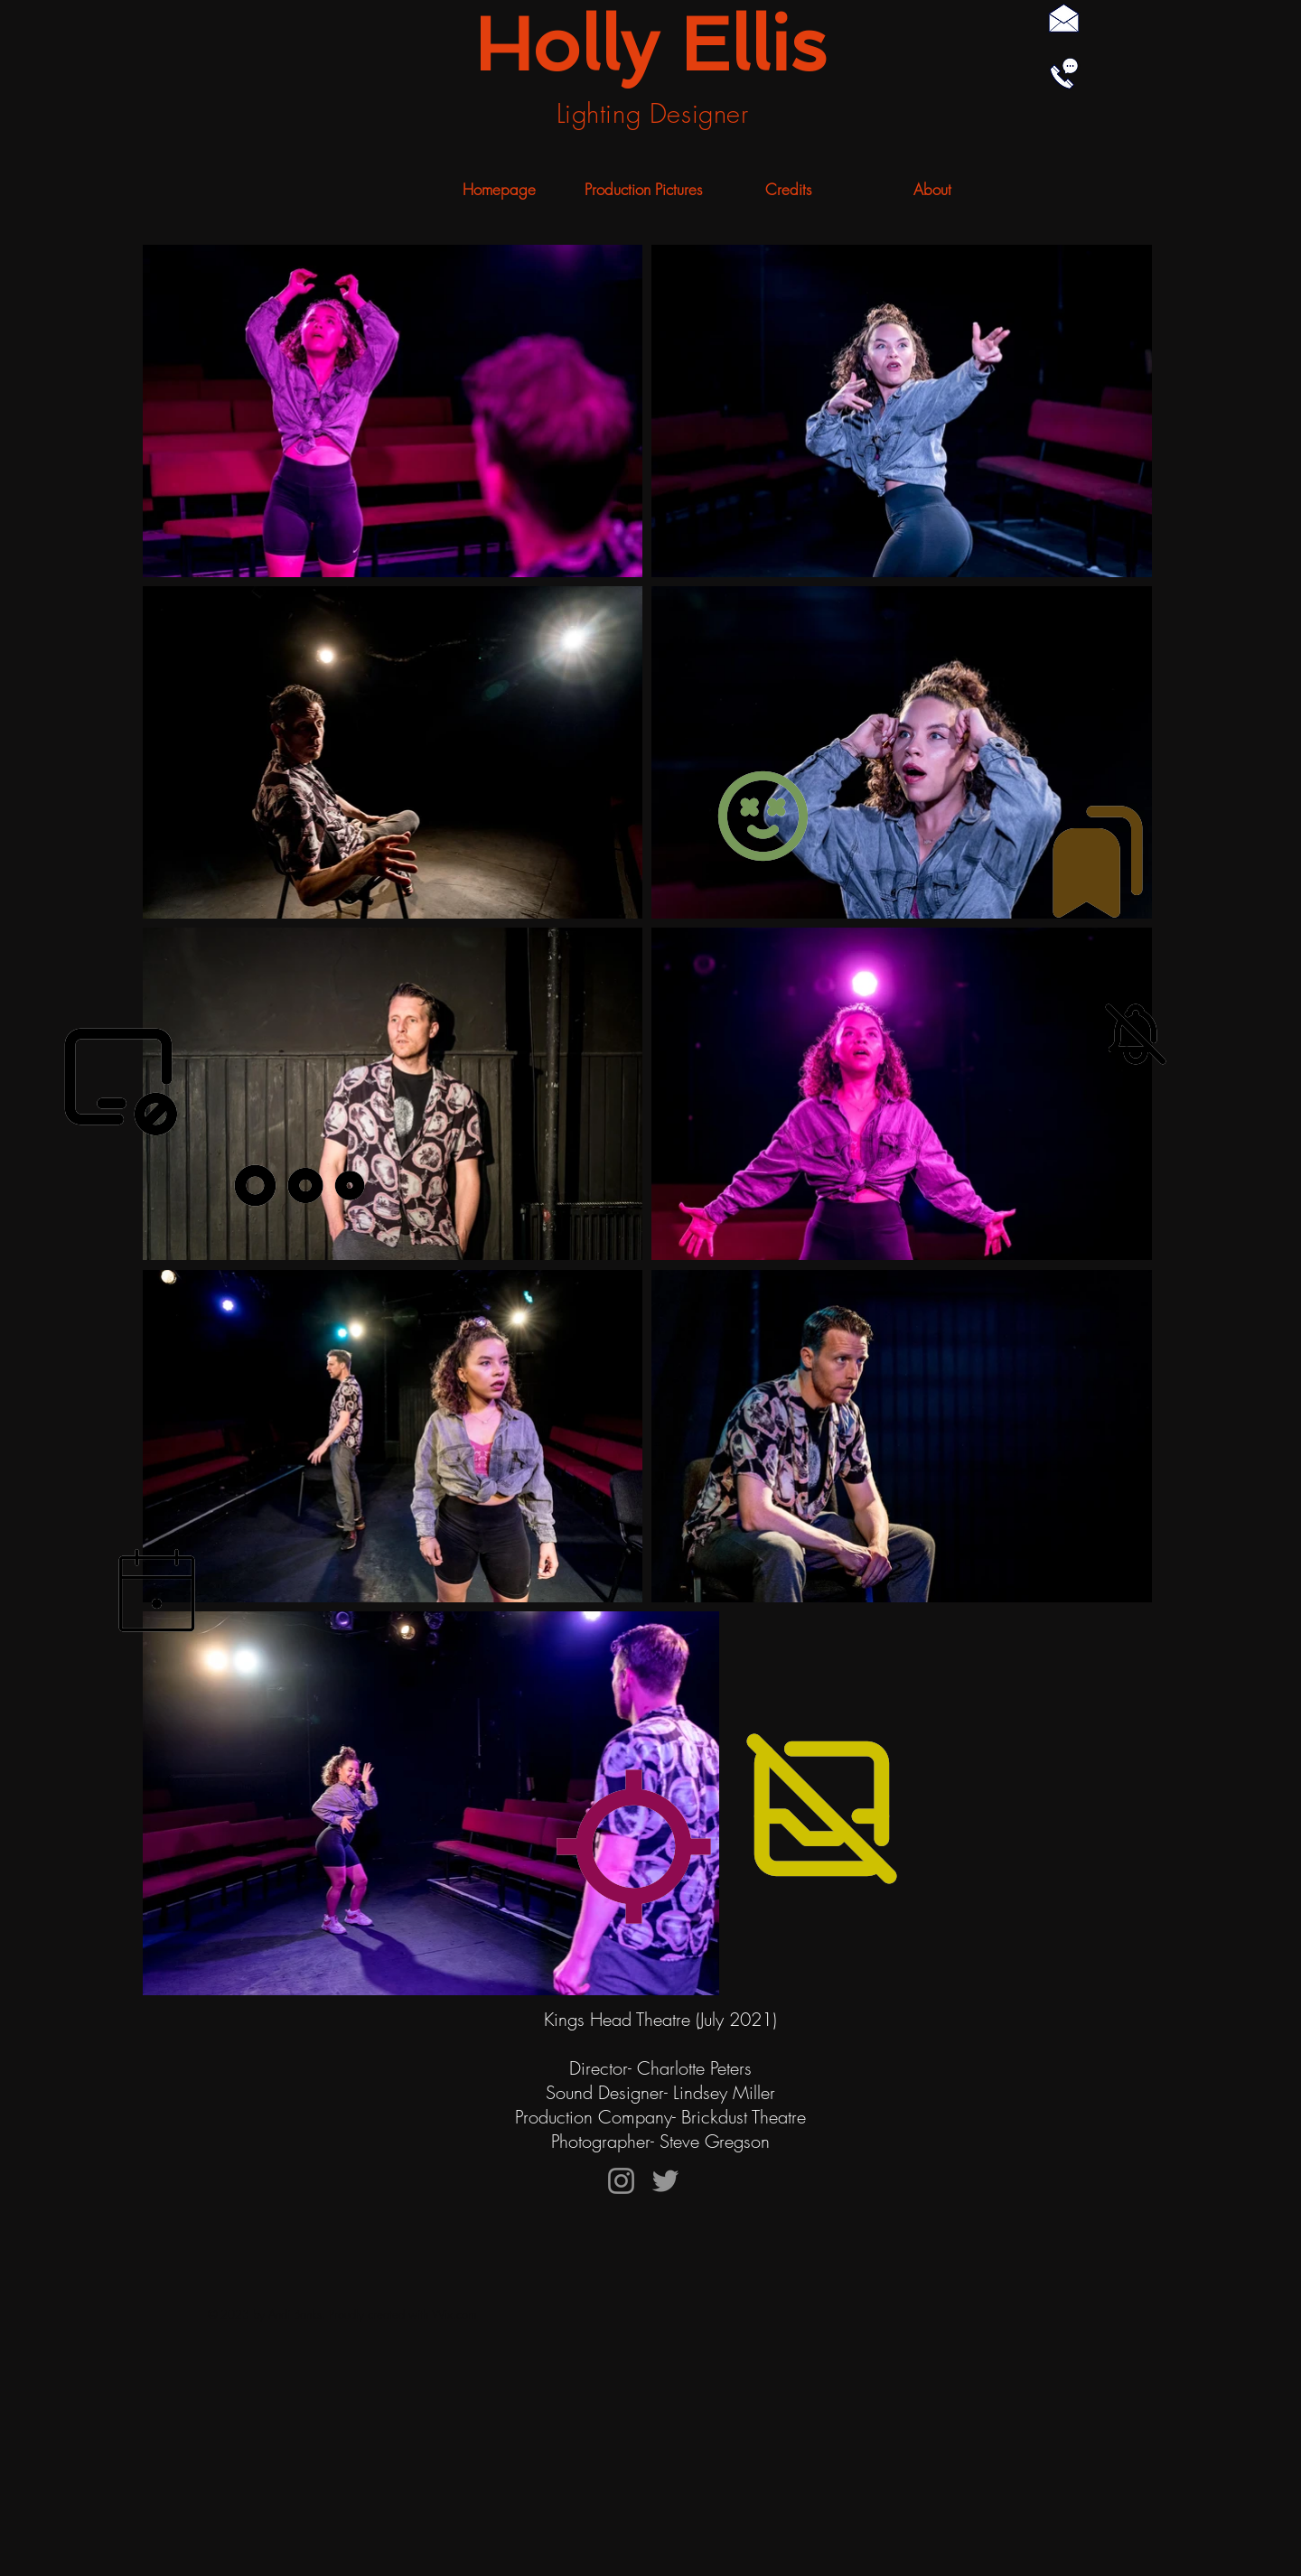  I want to click on indicates a calendar event or scheduled item, so click(156, 1593).